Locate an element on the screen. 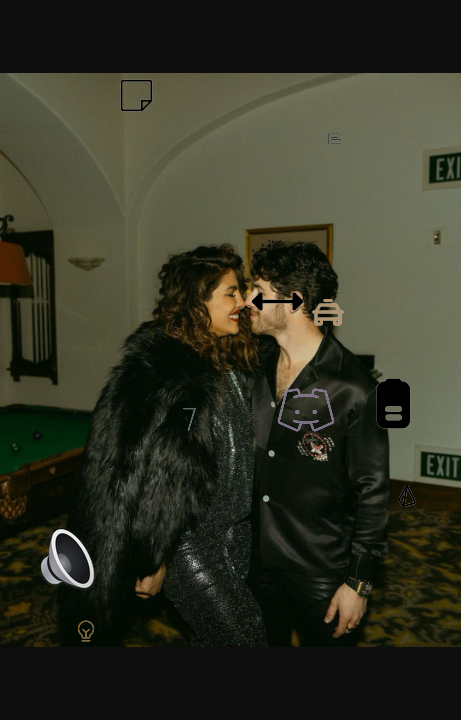  create a new note is located at coordinates (136, 95).